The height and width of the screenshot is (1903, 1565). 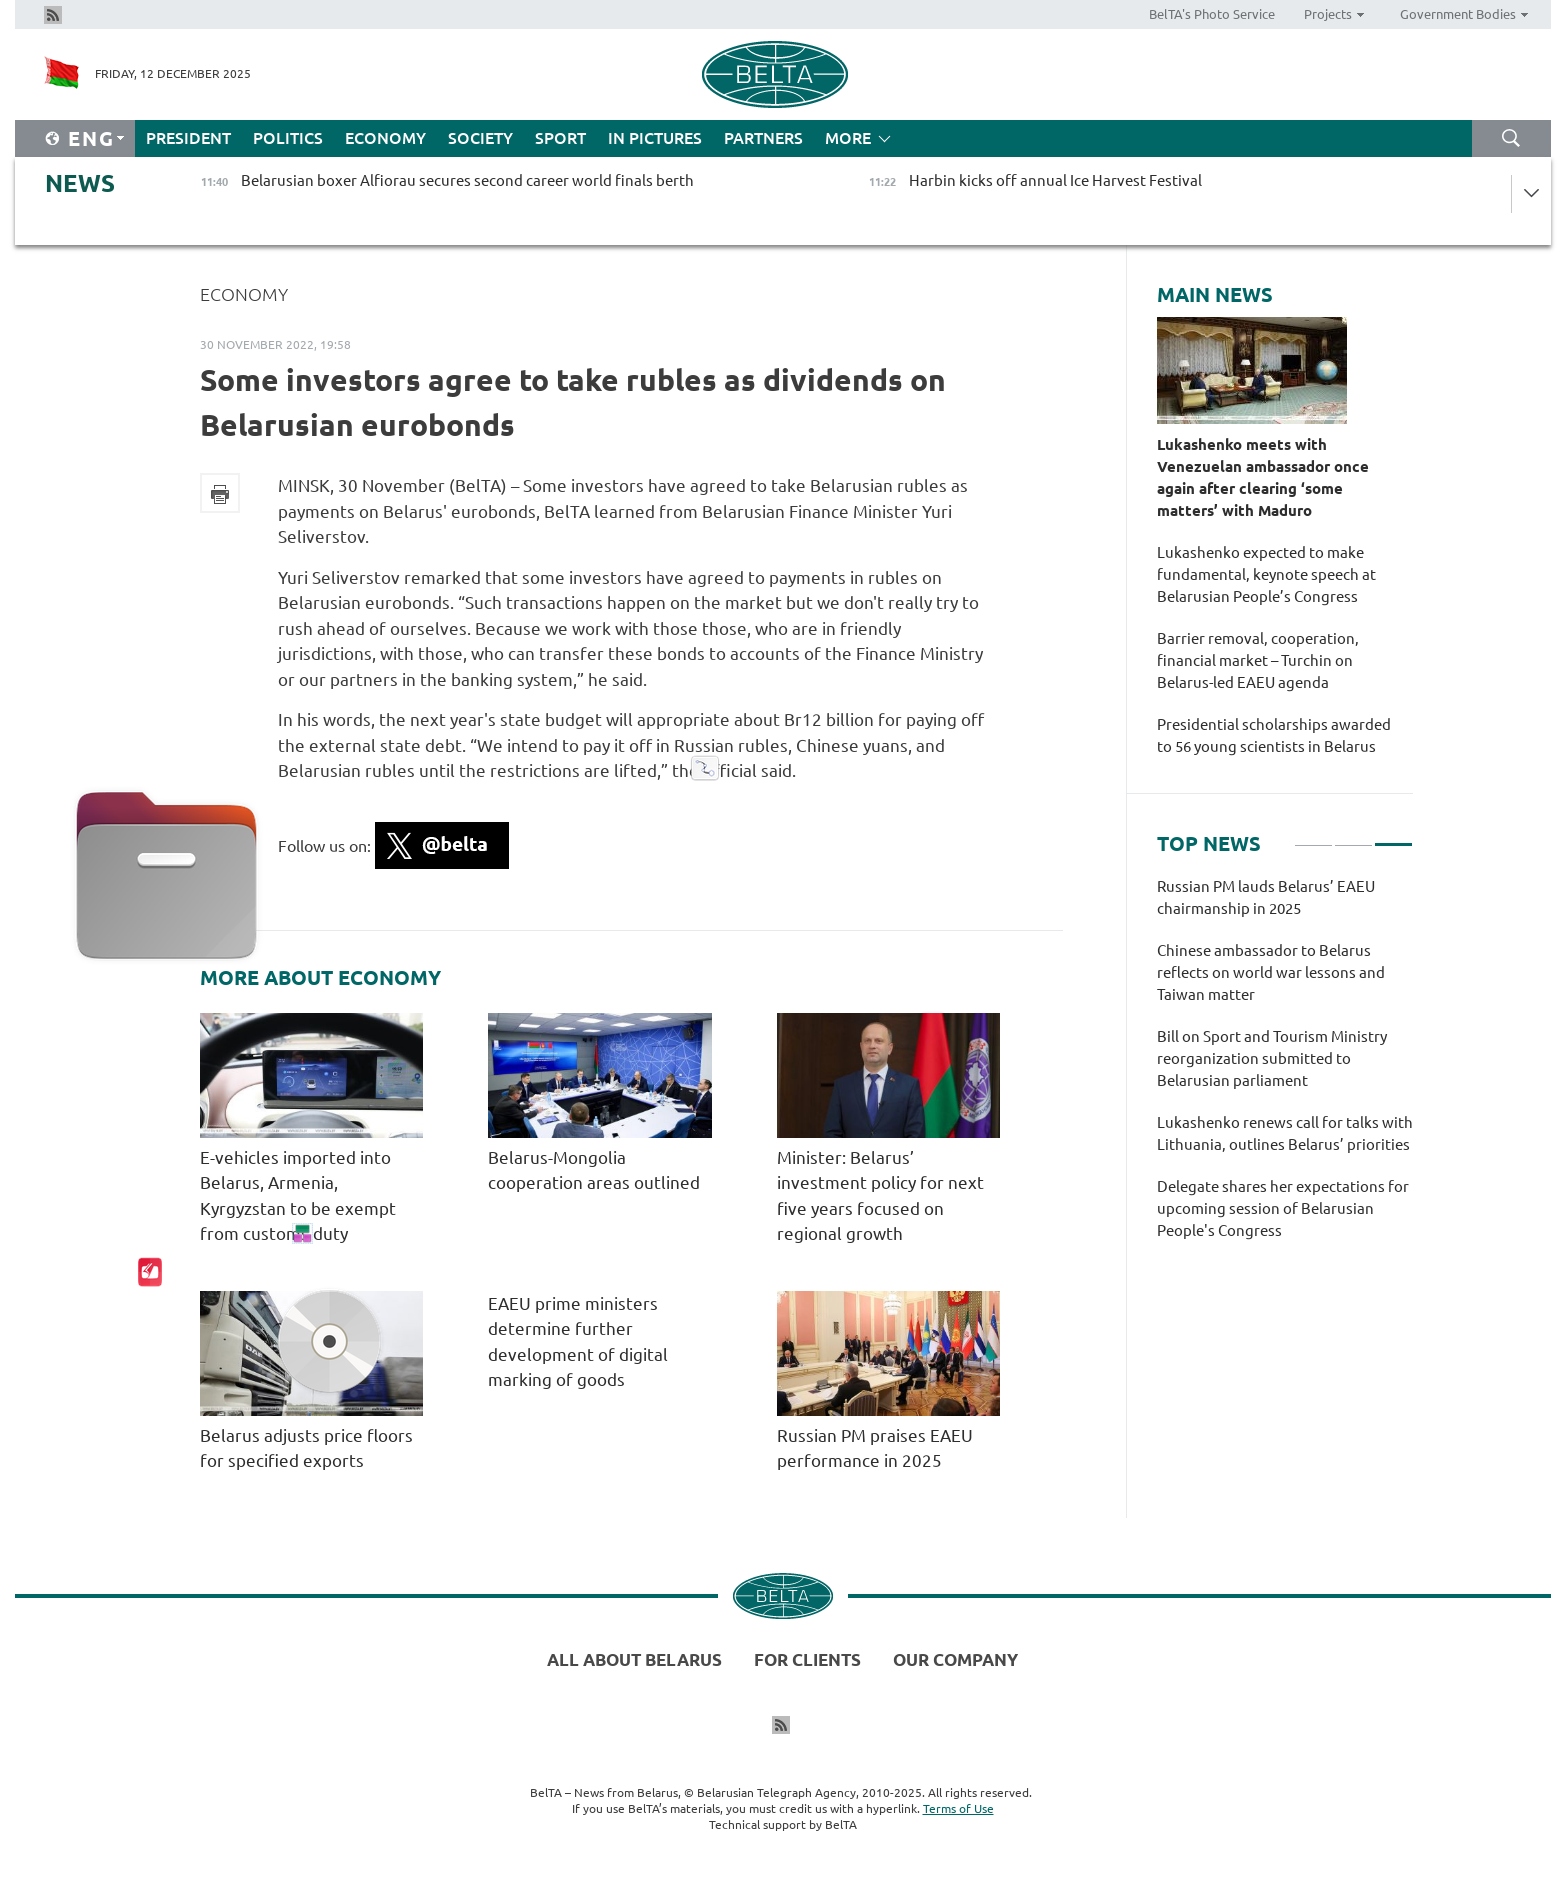 I want to click on open a karbon vector graphics file, so click(x=705, y=767).